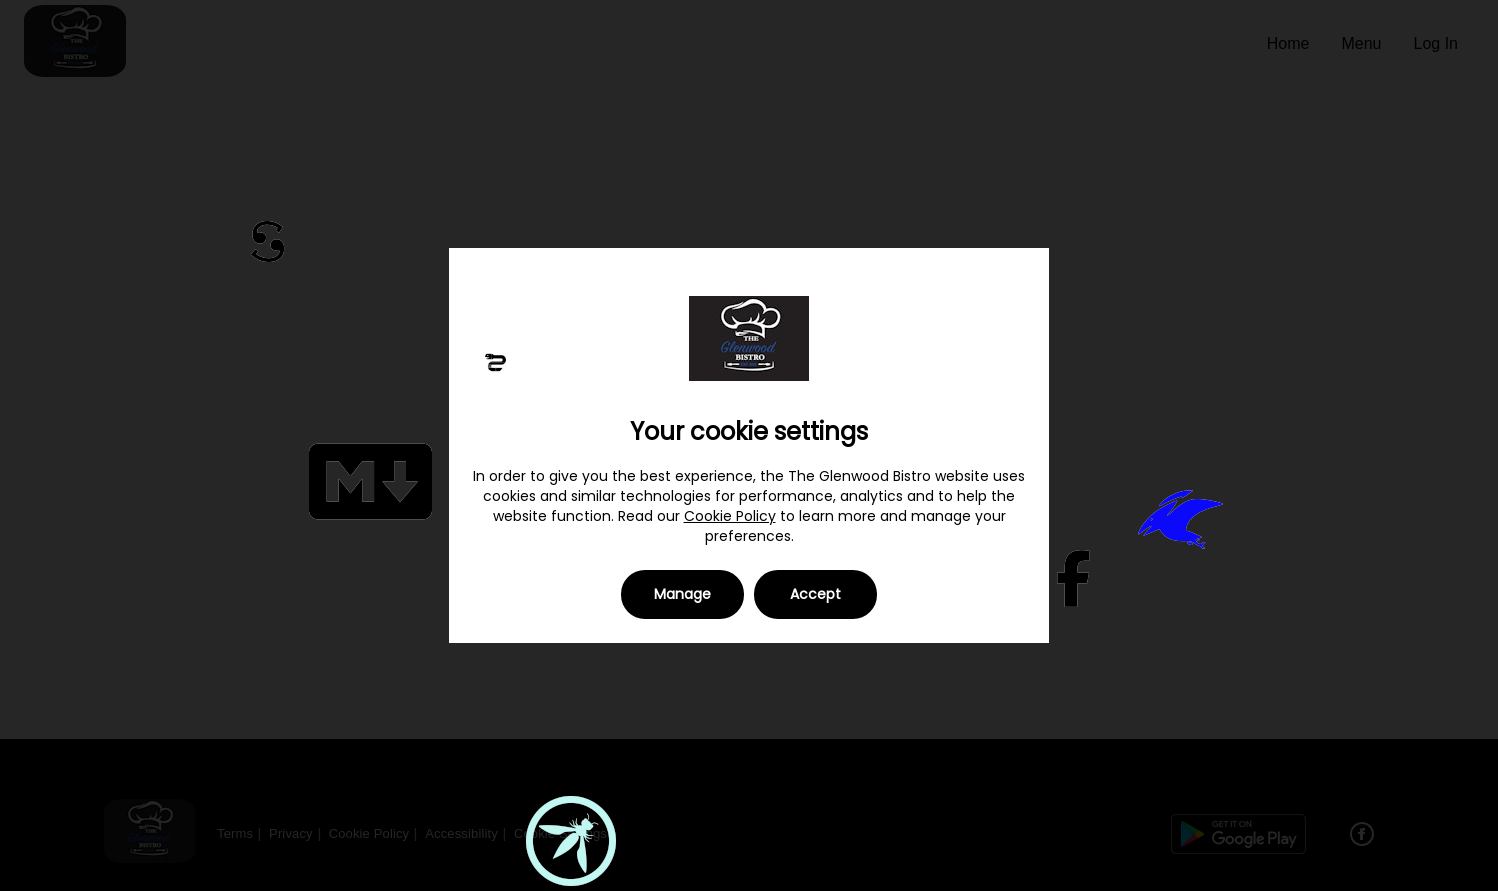 This screenshot has width=1498, height=891. I want to click on OWASP (Open Web Application Security Project) logo, so click(571, 841).